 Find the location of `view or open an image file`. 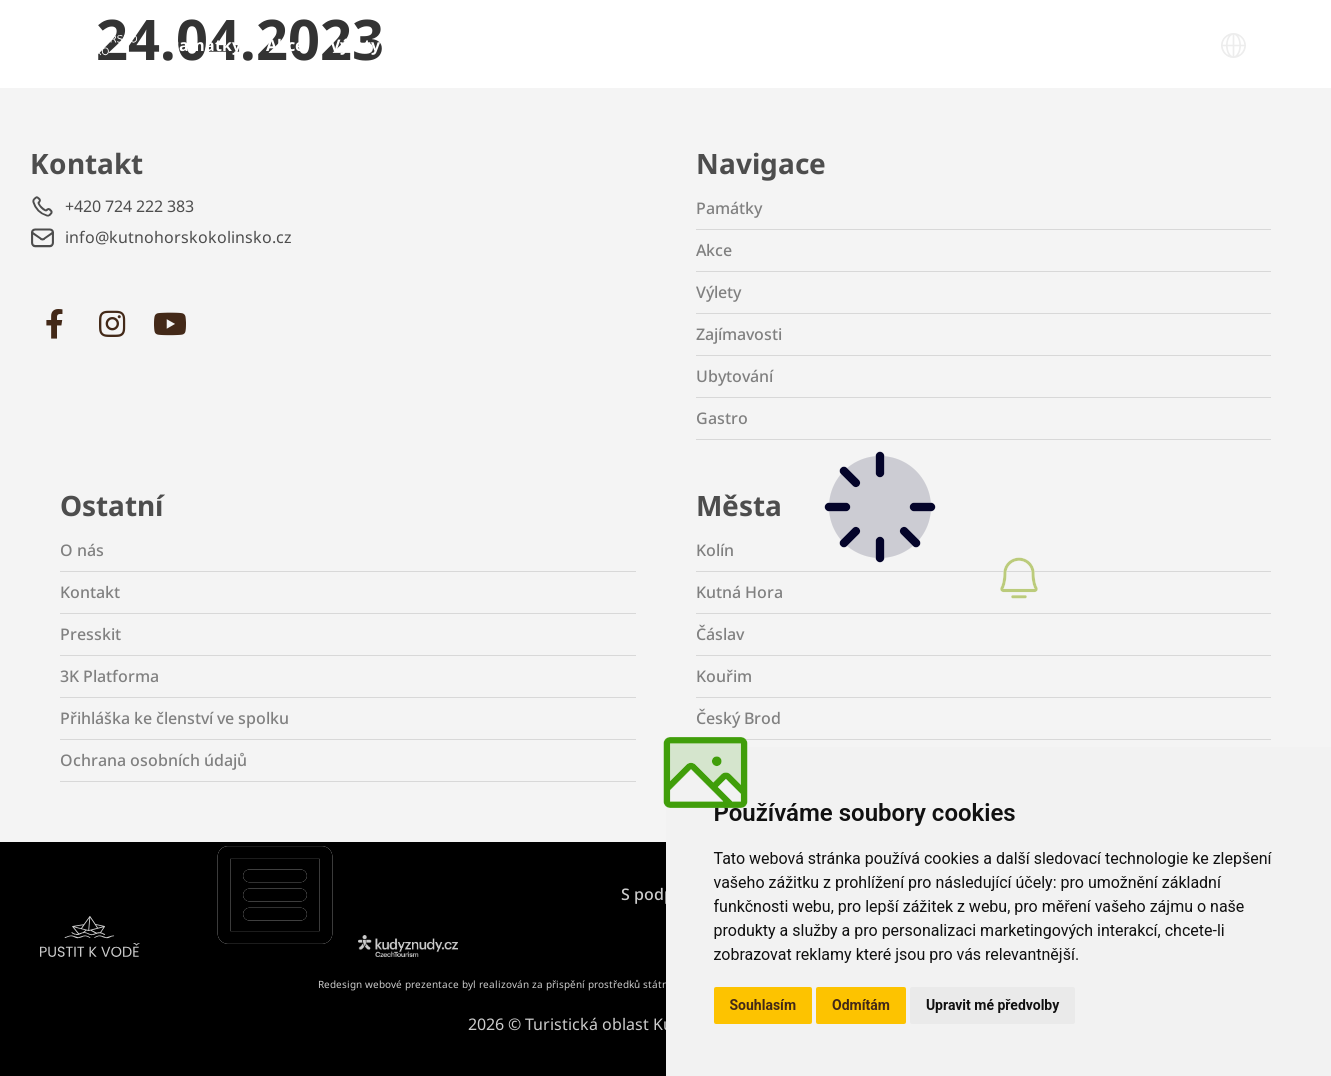

view or open an image file is located at coordinates (705, 772).